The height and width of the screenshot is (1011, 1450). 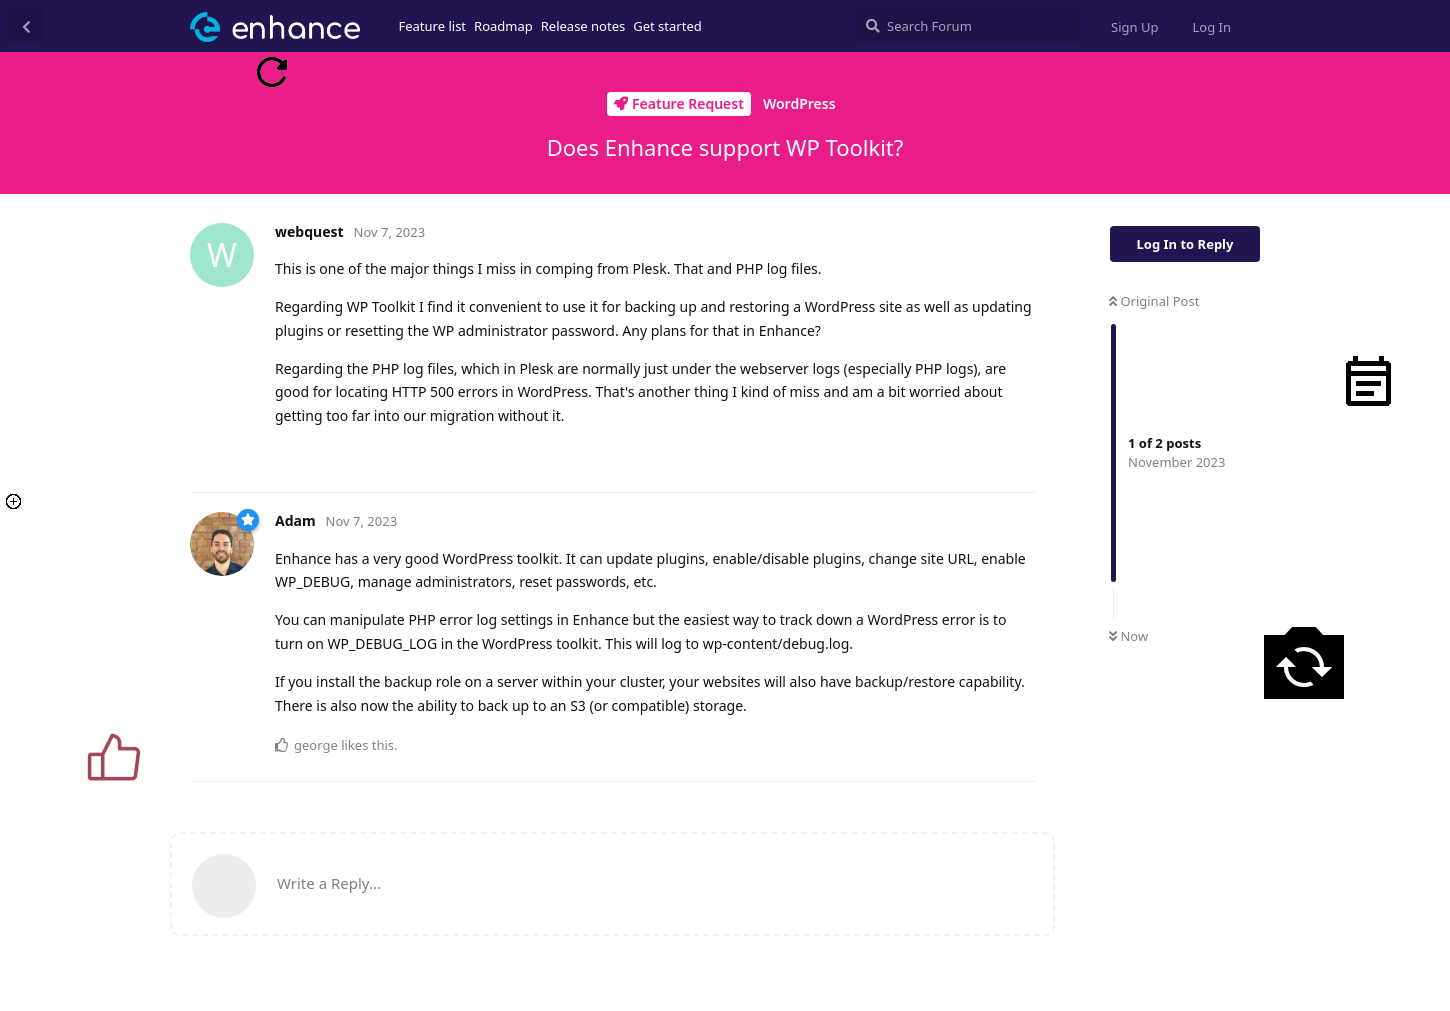 What do you see at coordinates (13, 501) in the screenshot?
I see `add a new item` at bounding box center [13, 501].